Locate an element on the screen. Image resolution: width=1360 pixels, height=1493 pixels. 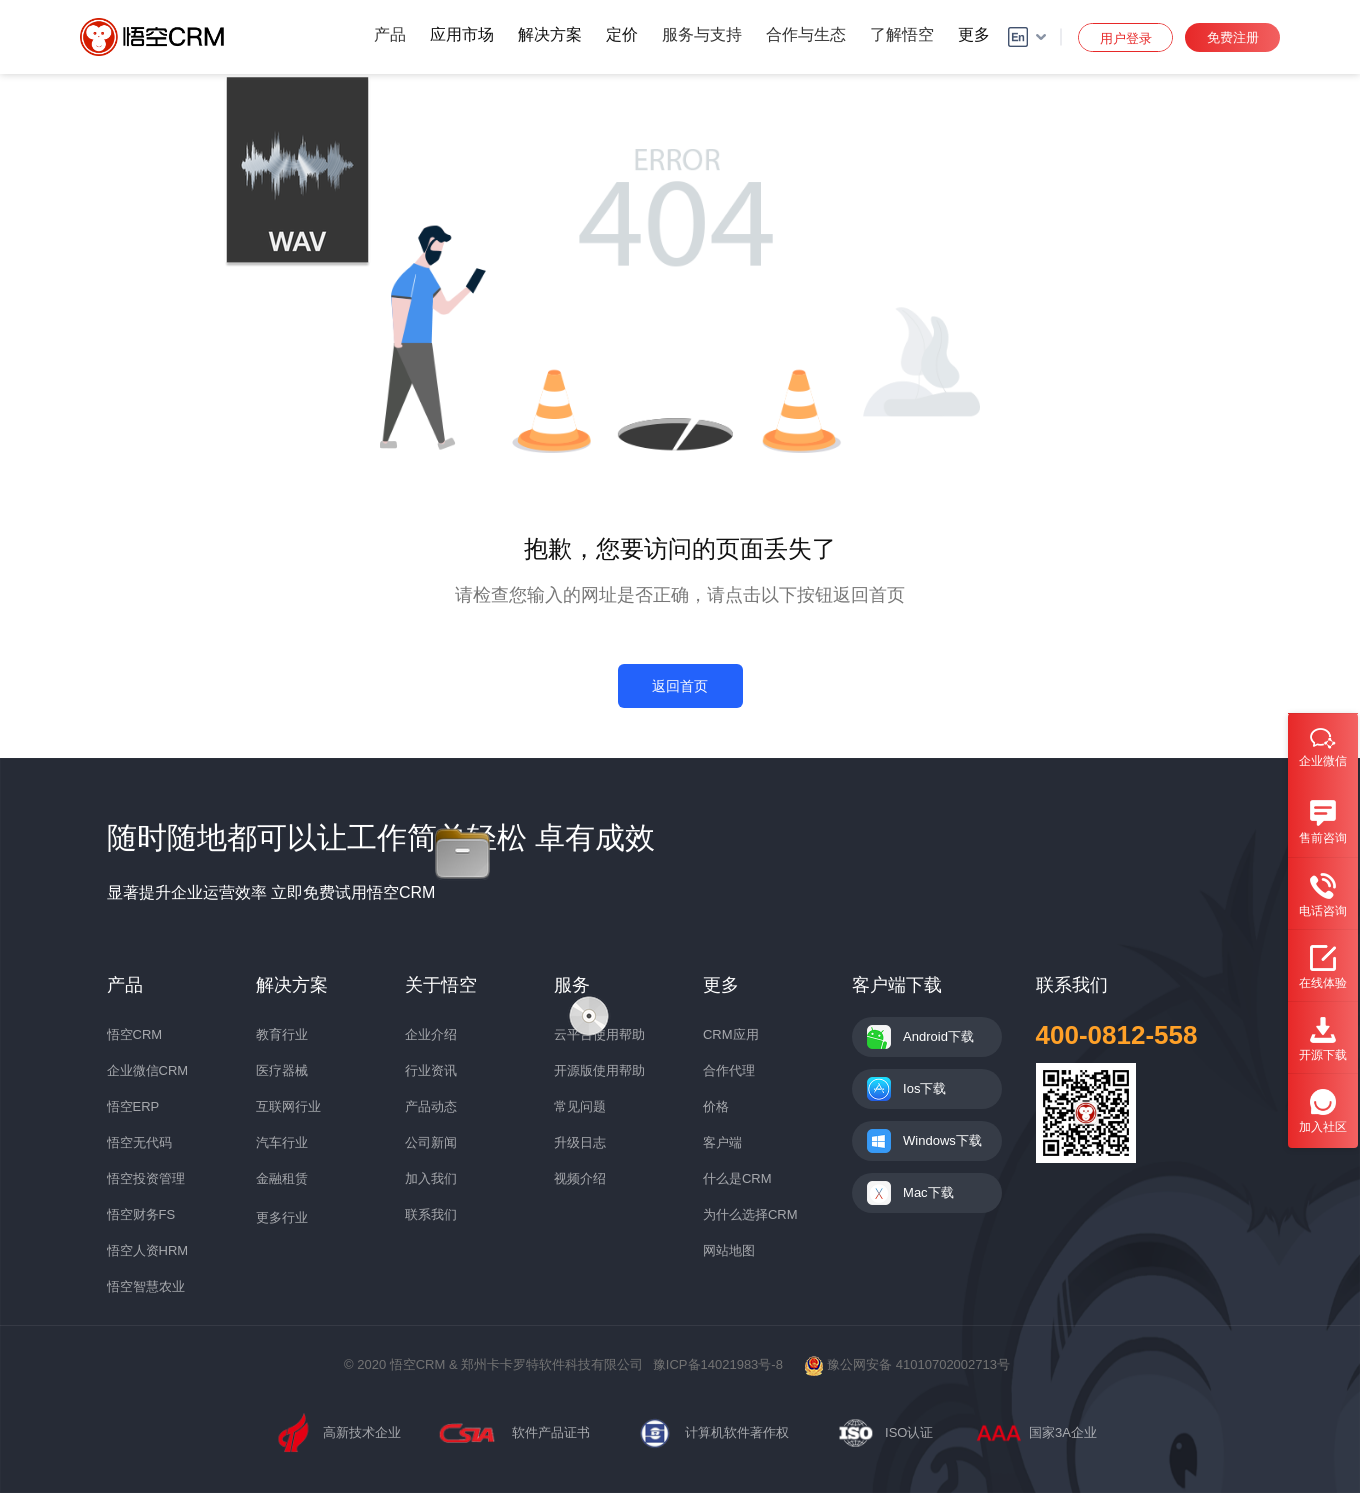
indicates a CD, DVD, or optical disc drive is located at coordinates (589, 1016).